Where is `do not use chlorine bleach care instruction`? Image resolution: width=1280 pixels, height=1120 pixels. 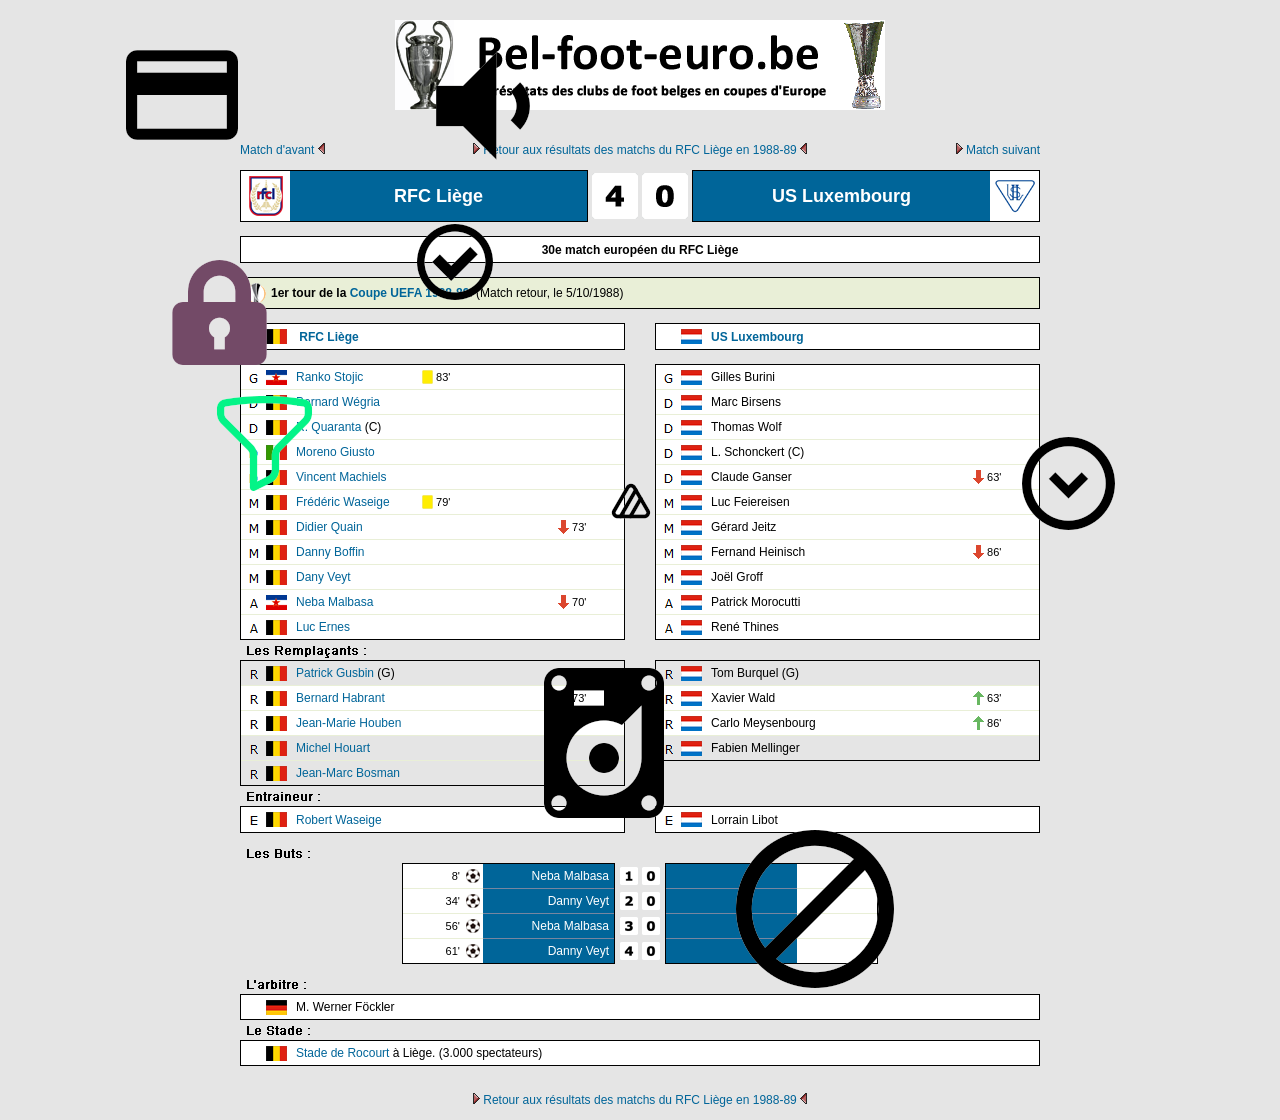
do not use chlorine bleach care instruction is located at coordinates (631, 503).